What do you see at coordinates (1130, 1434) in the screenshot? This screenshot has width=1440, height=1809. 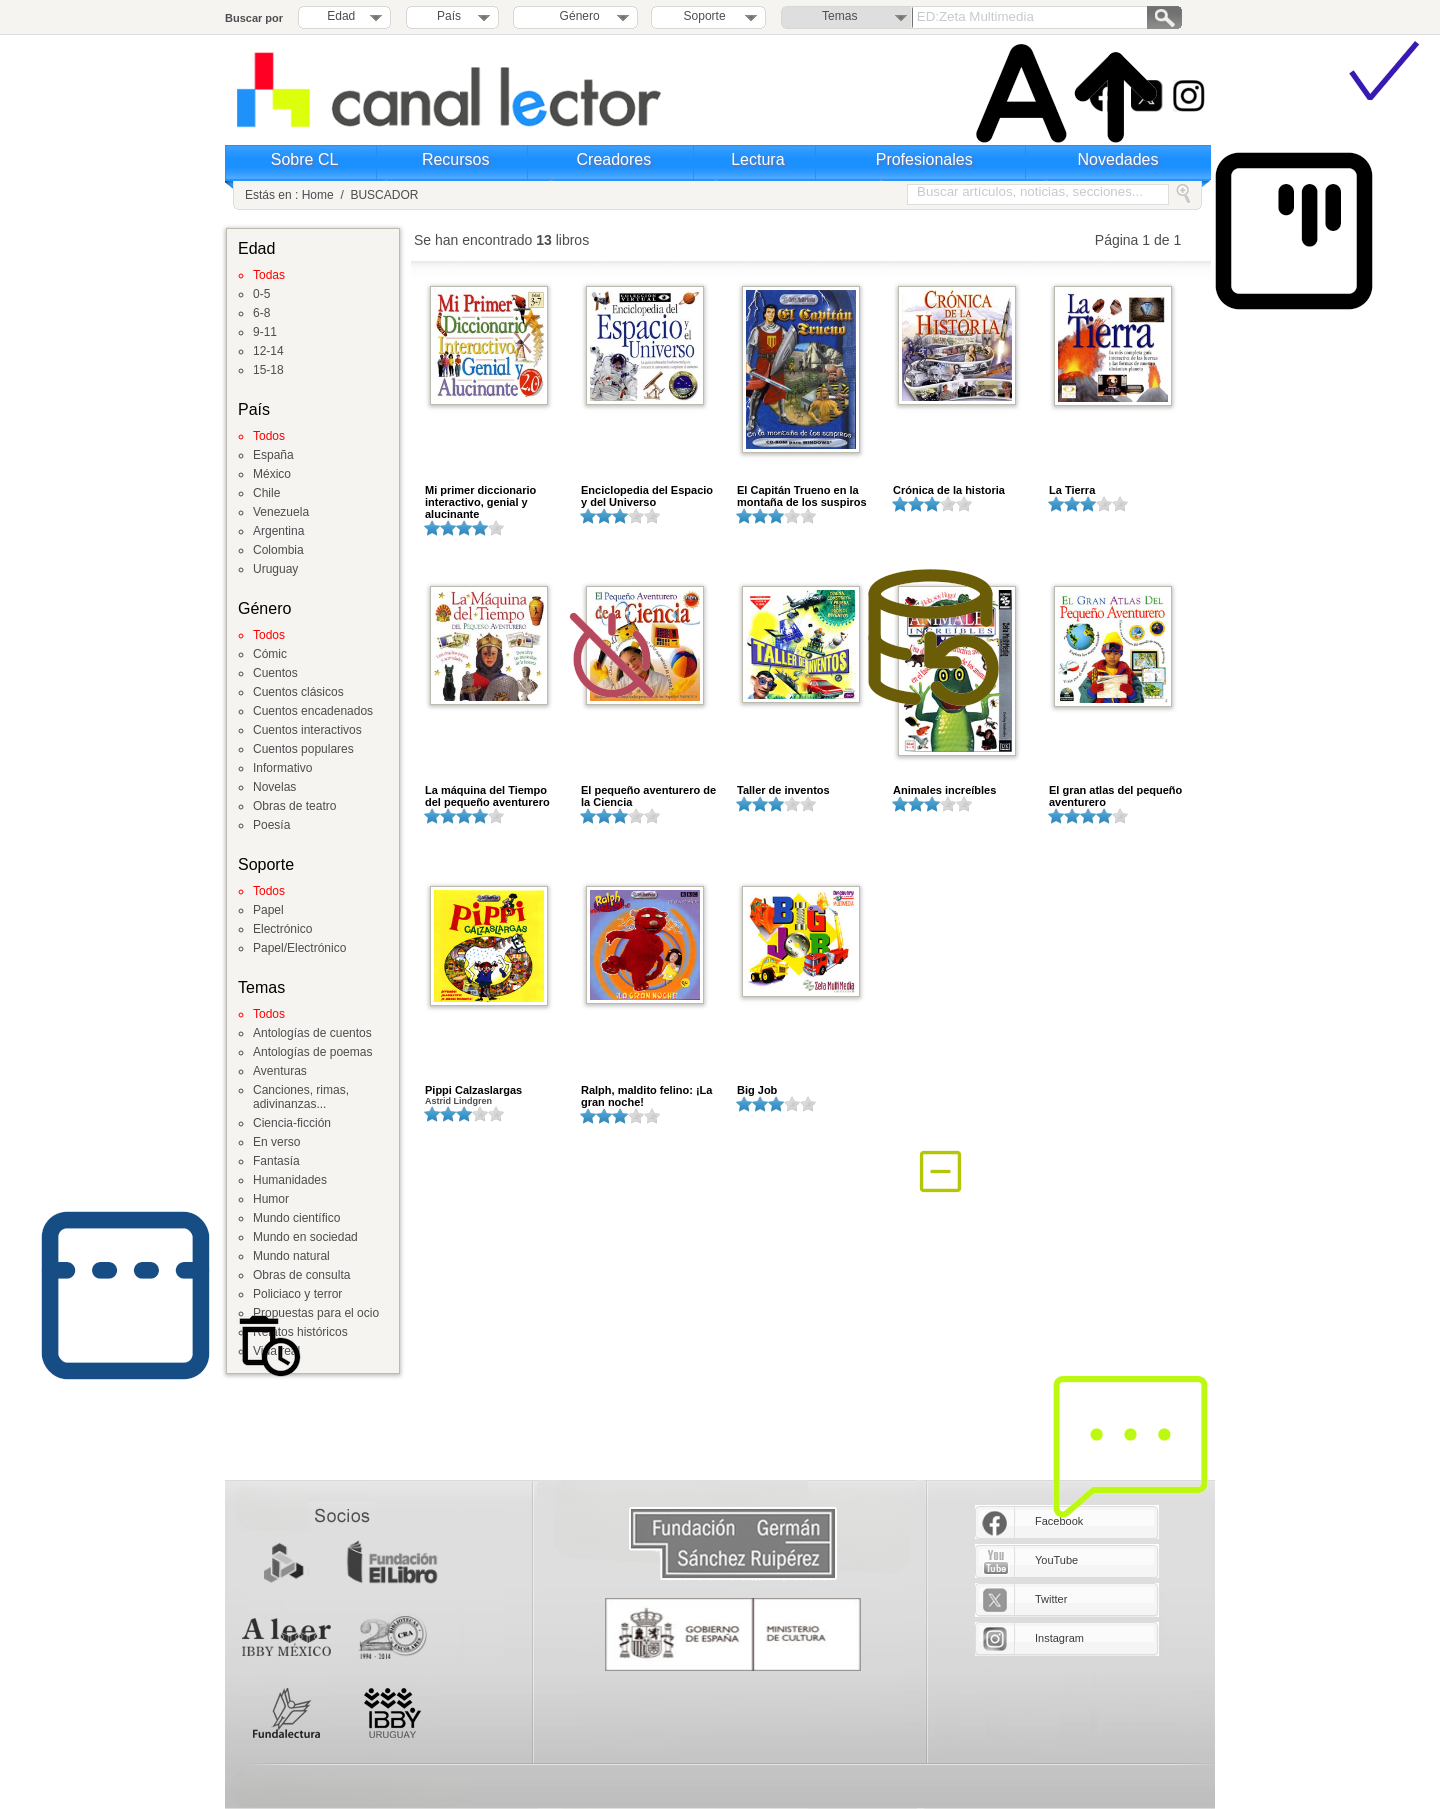 I see `open chat or messaging` at bounding box center [1130, 1434].